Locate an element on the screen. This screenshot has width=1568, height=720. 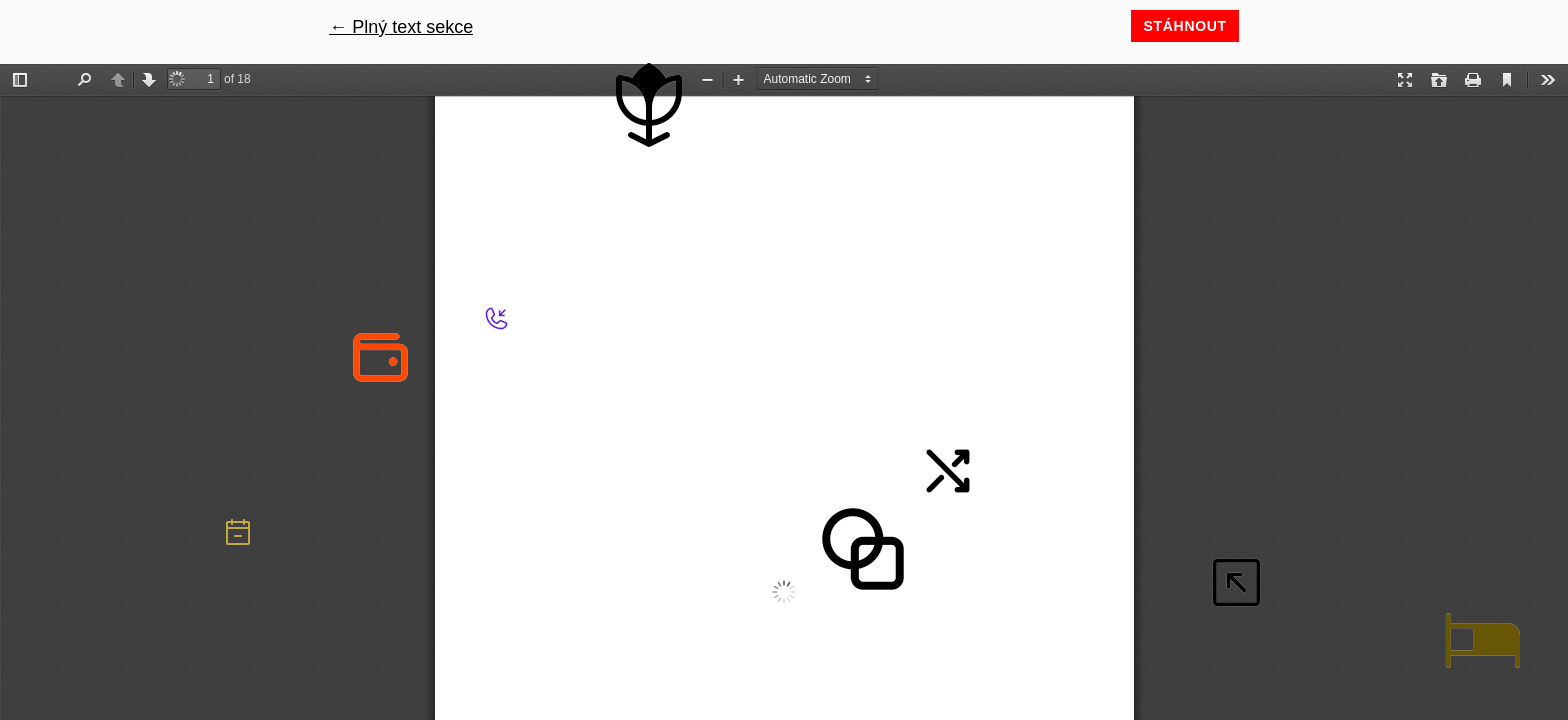
access your wallet or payment methods is located at coordinates (379, 359).